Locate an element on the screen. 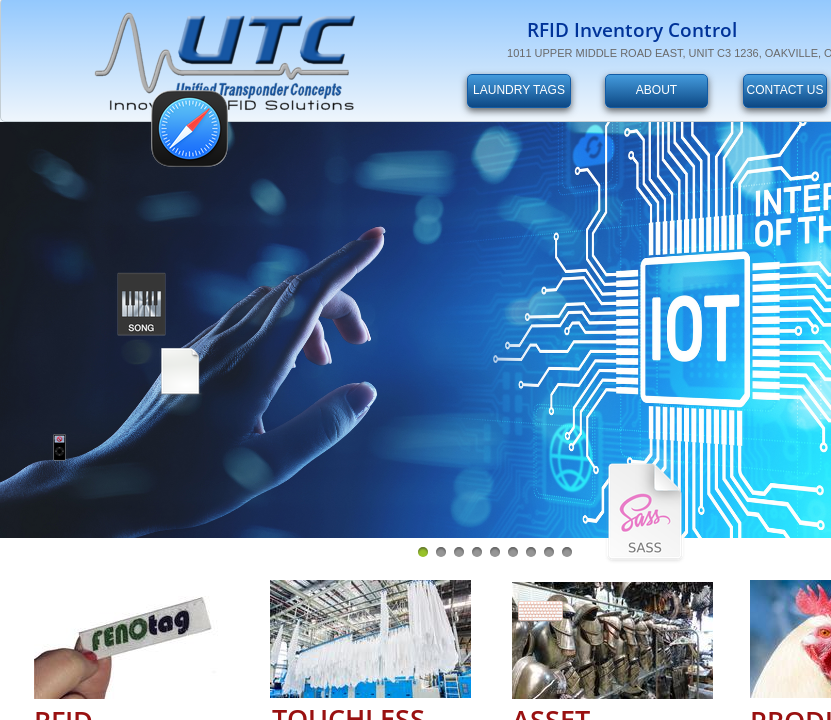 The width and height of the screenshot is (831, 720). bluetooth keyboard connected is located at coordinates (540, 611).